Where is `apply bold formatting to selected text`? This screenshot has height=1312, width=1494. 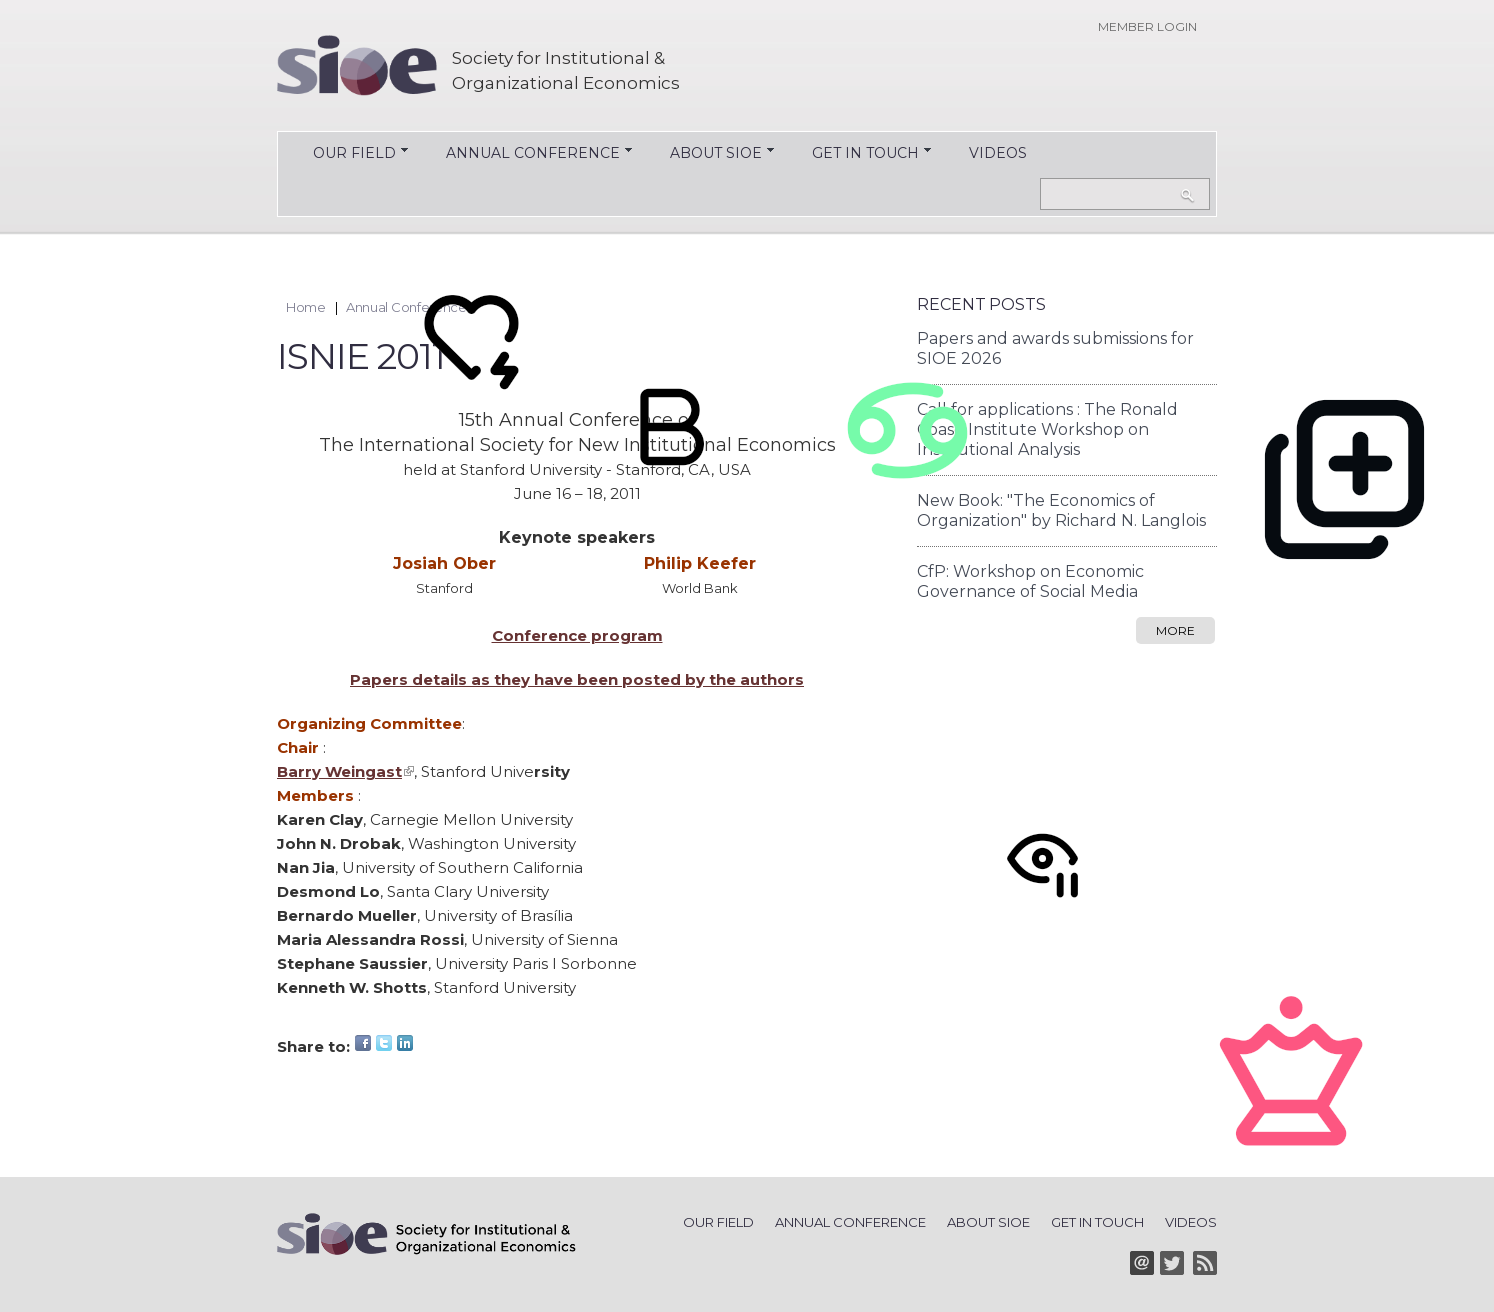 apply bold formatting to selected text is located at coordinates (670, 427).